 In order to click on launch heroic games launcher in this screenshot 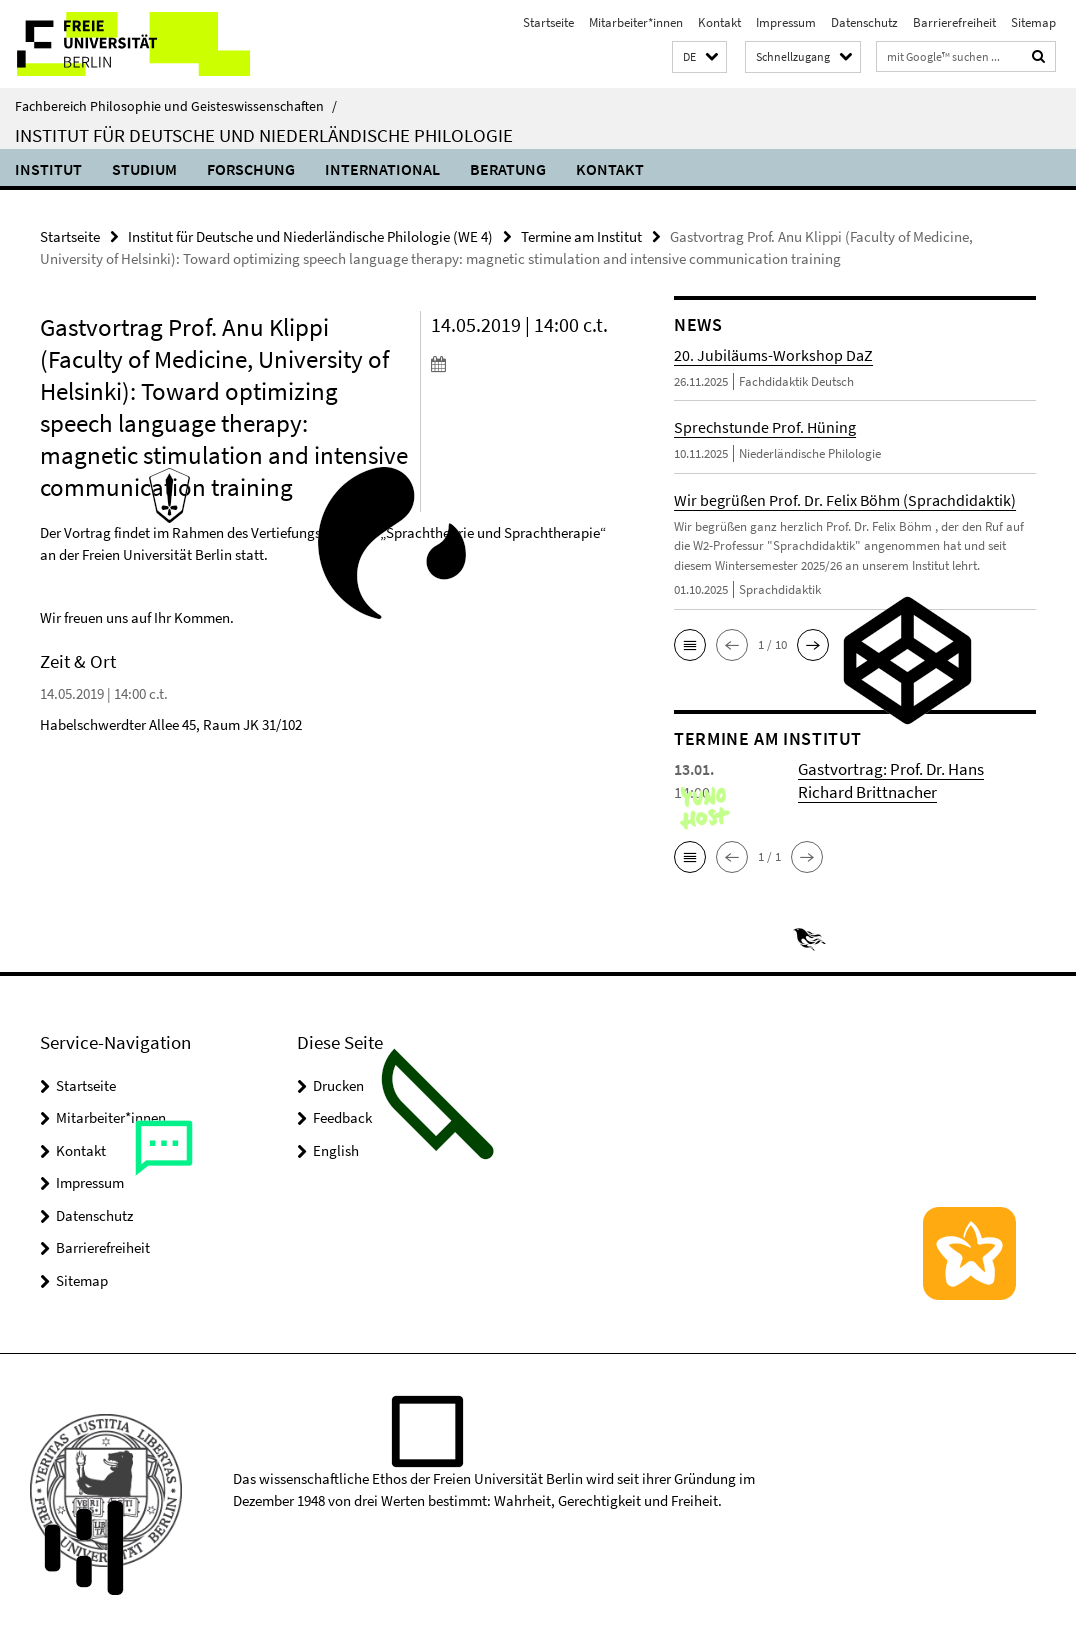, I will do `click(169, 495)`.